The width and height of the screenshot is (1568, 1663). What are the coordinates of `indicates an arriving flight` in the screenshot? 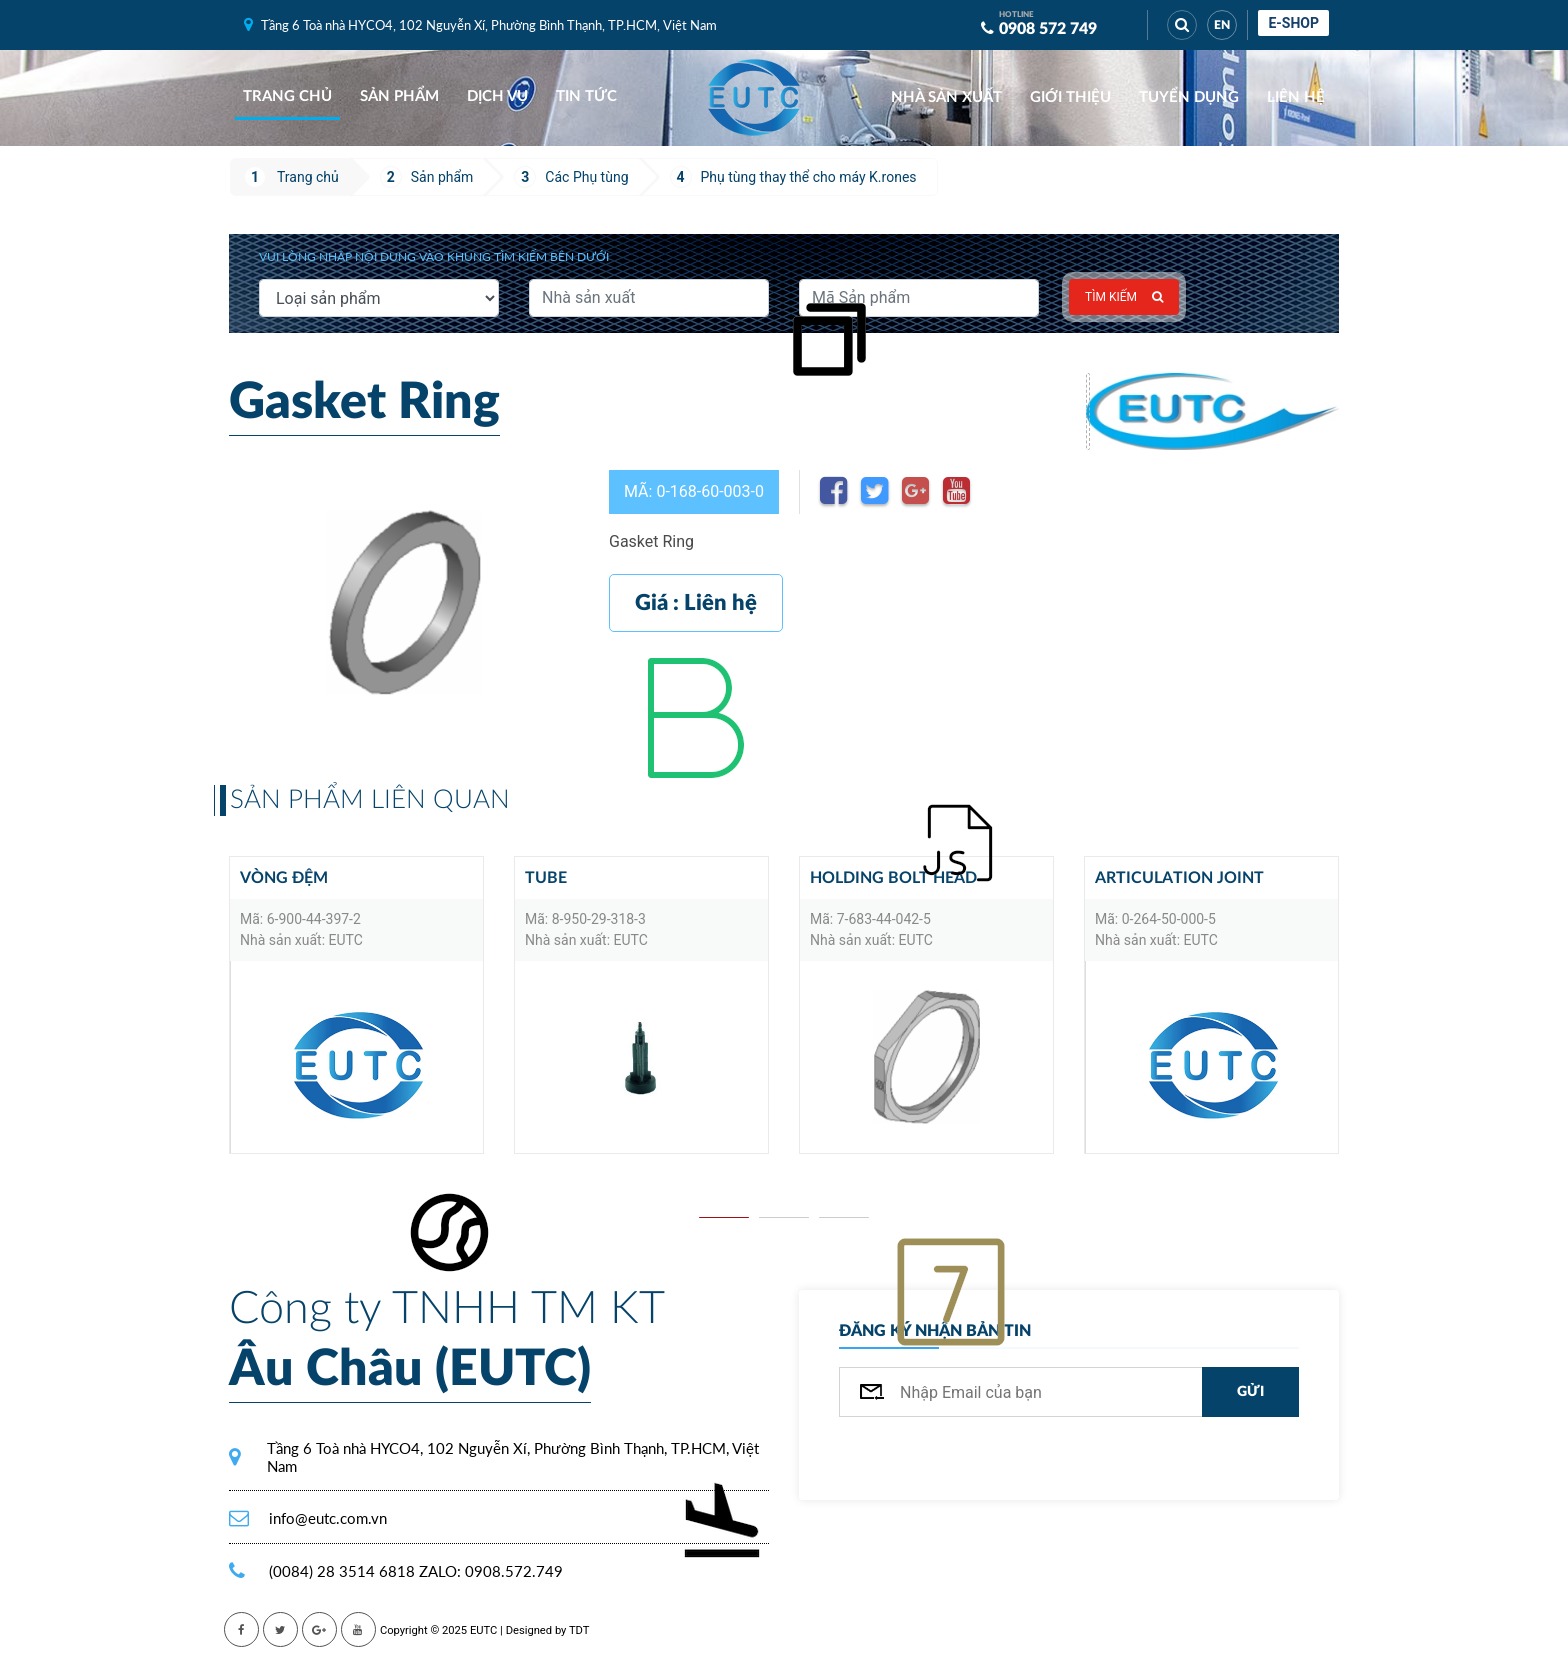 It's located at (722, 1522).